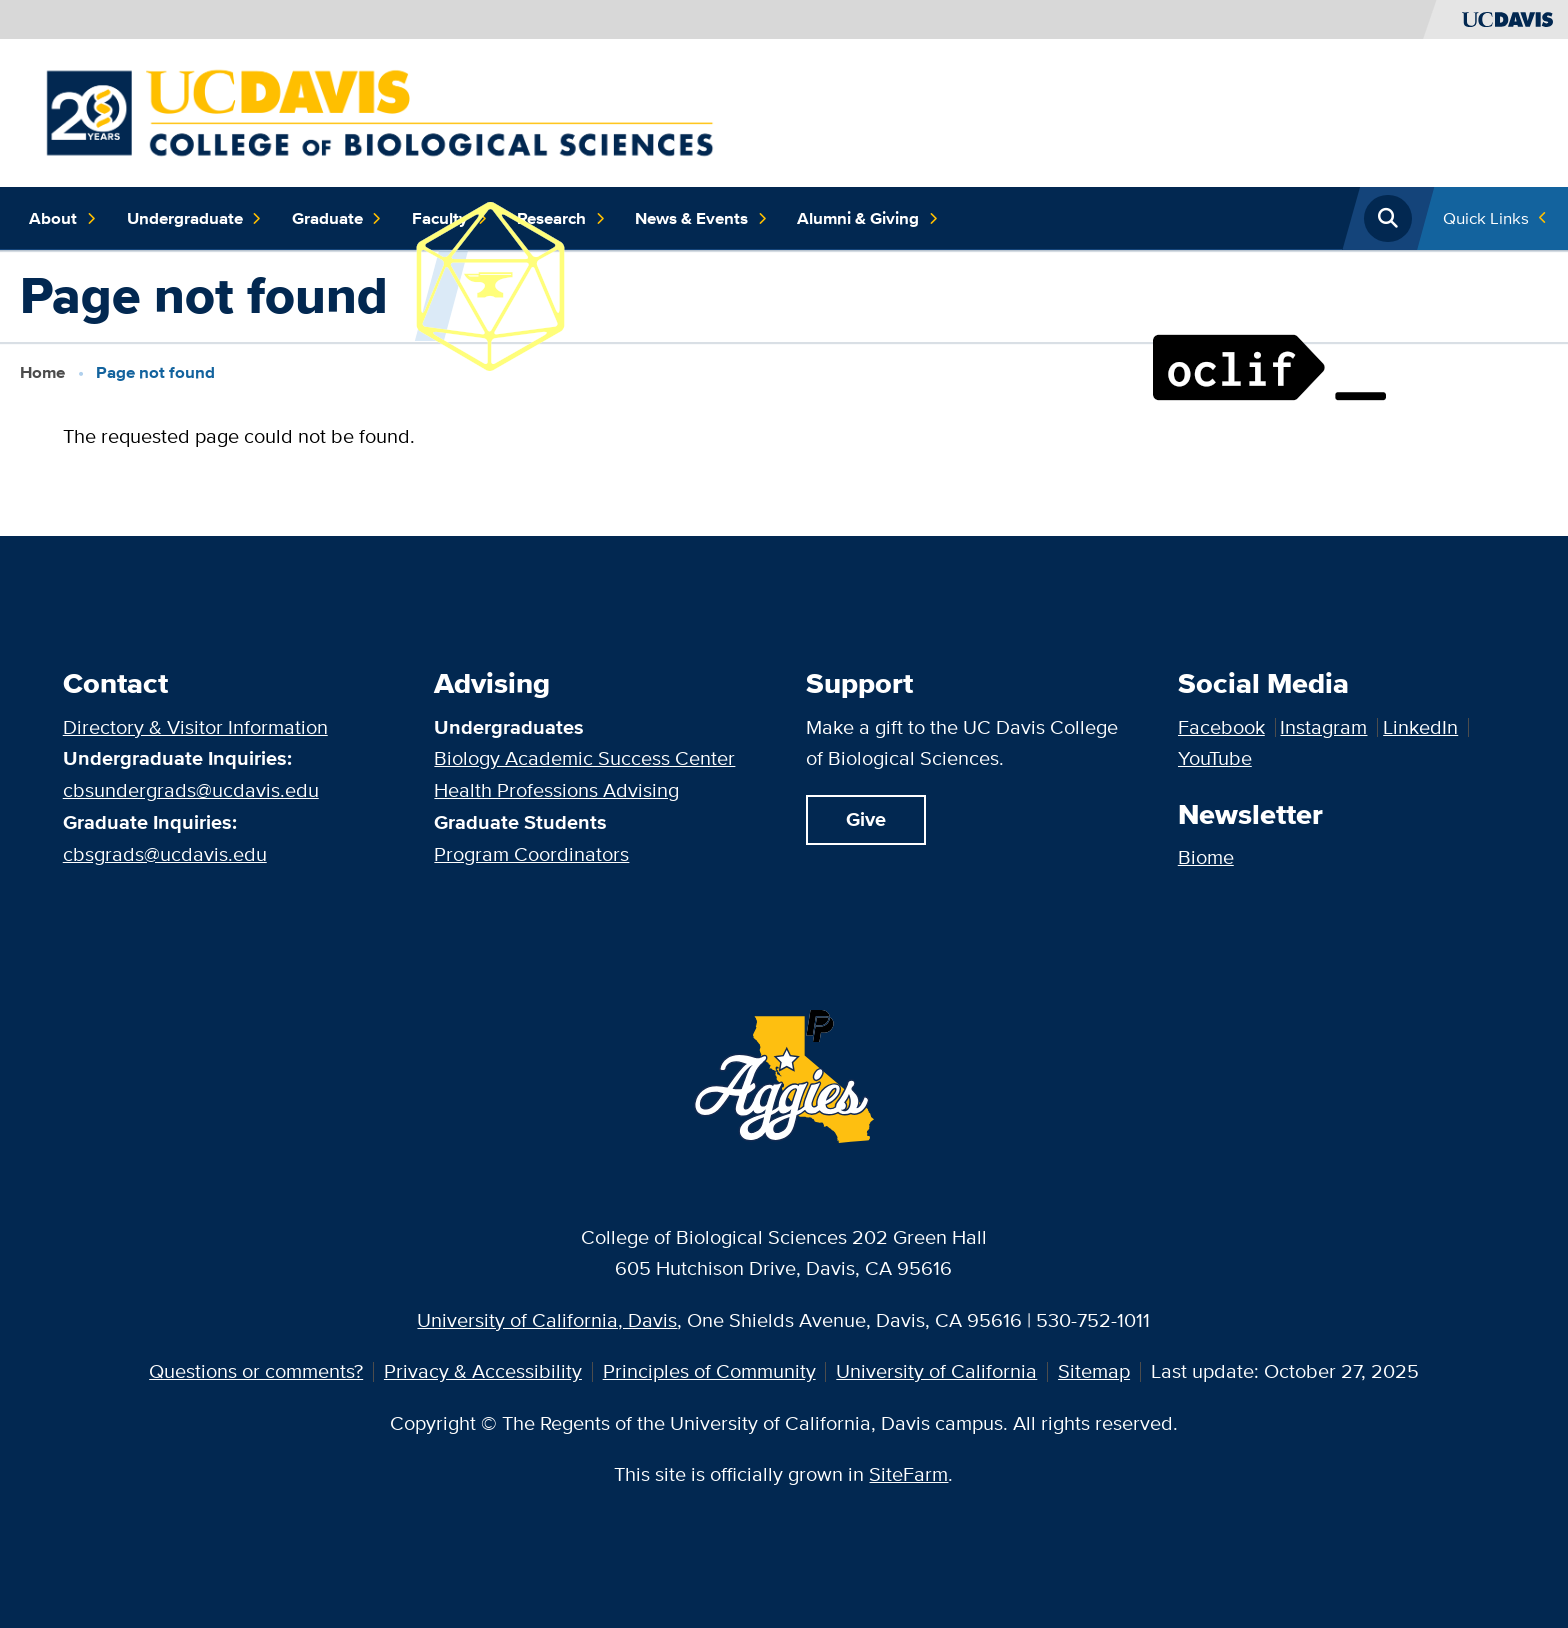  I want to click on launch Foundry Virtual Tabletop application, so click(490, 286).